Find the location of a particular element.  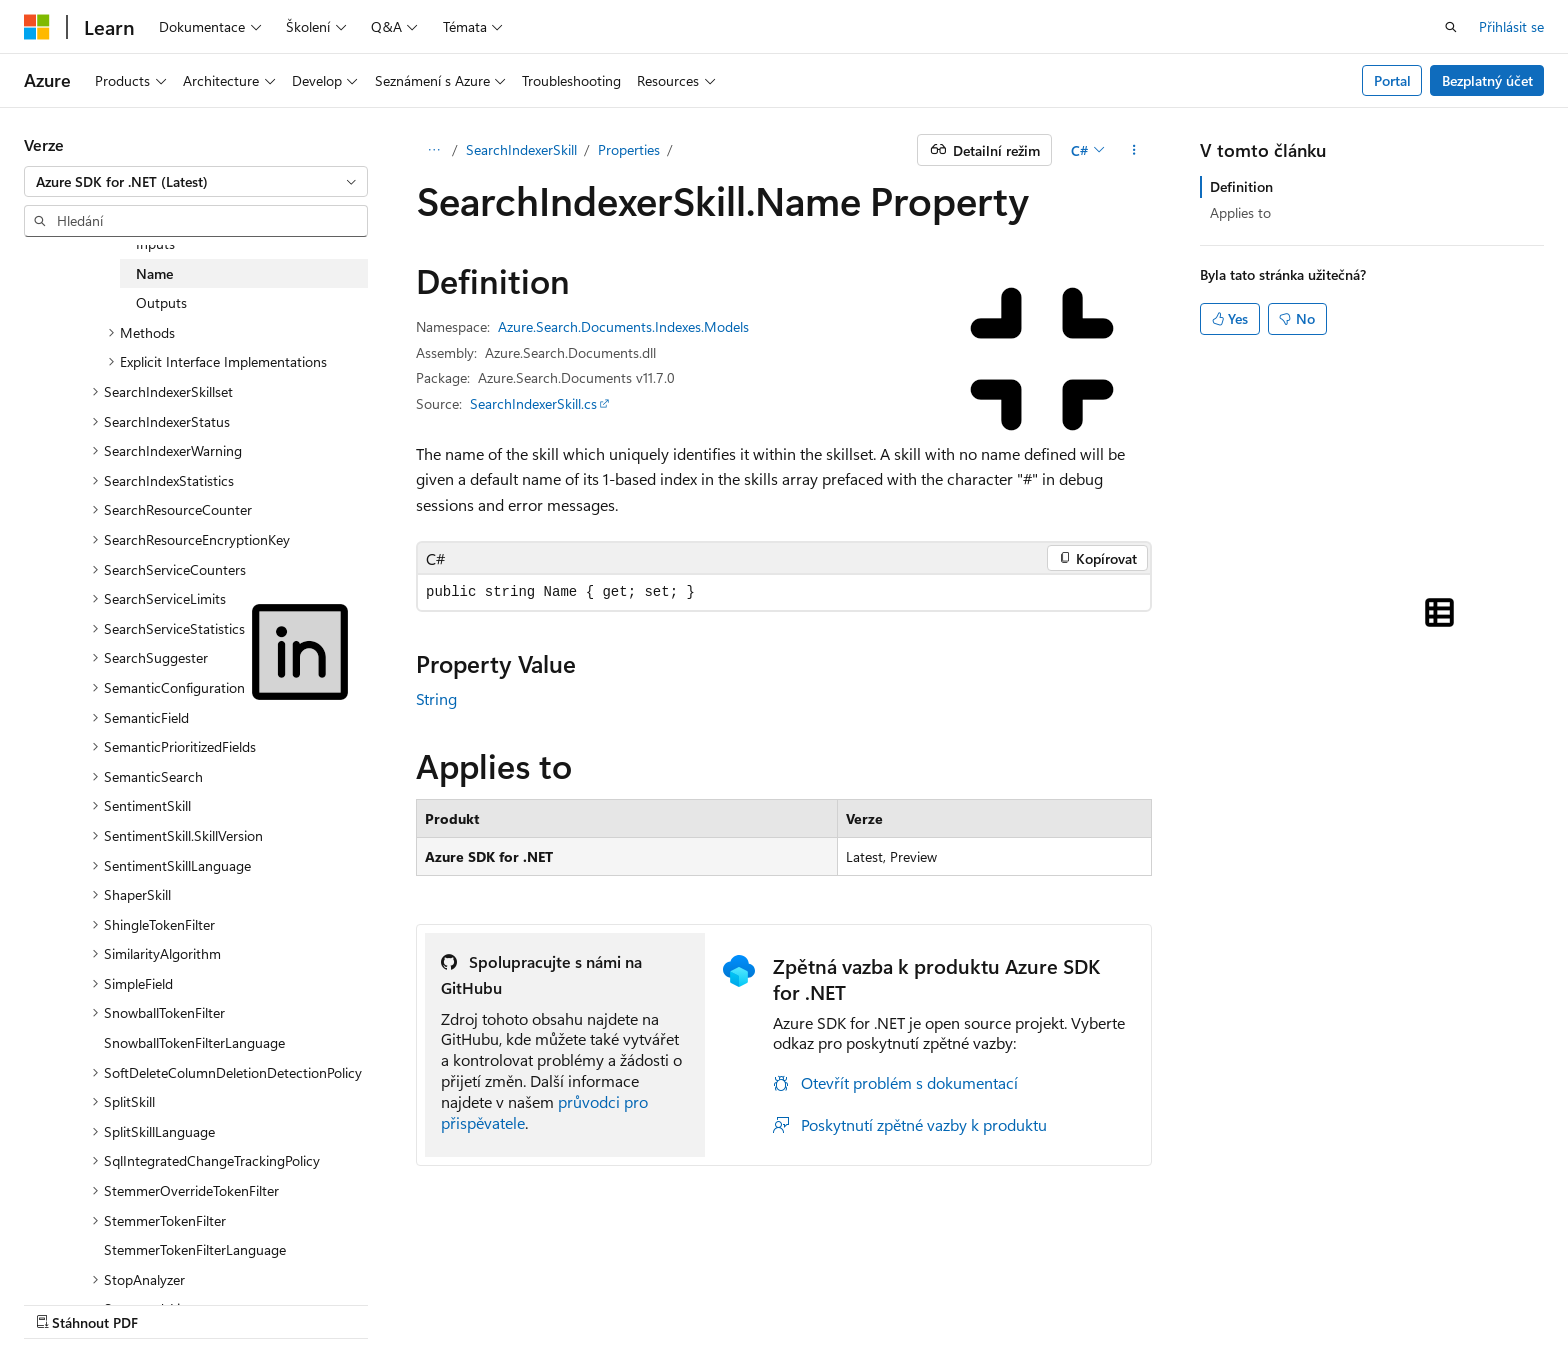

compress or reduce content size is located at coordinates (1042, 359).